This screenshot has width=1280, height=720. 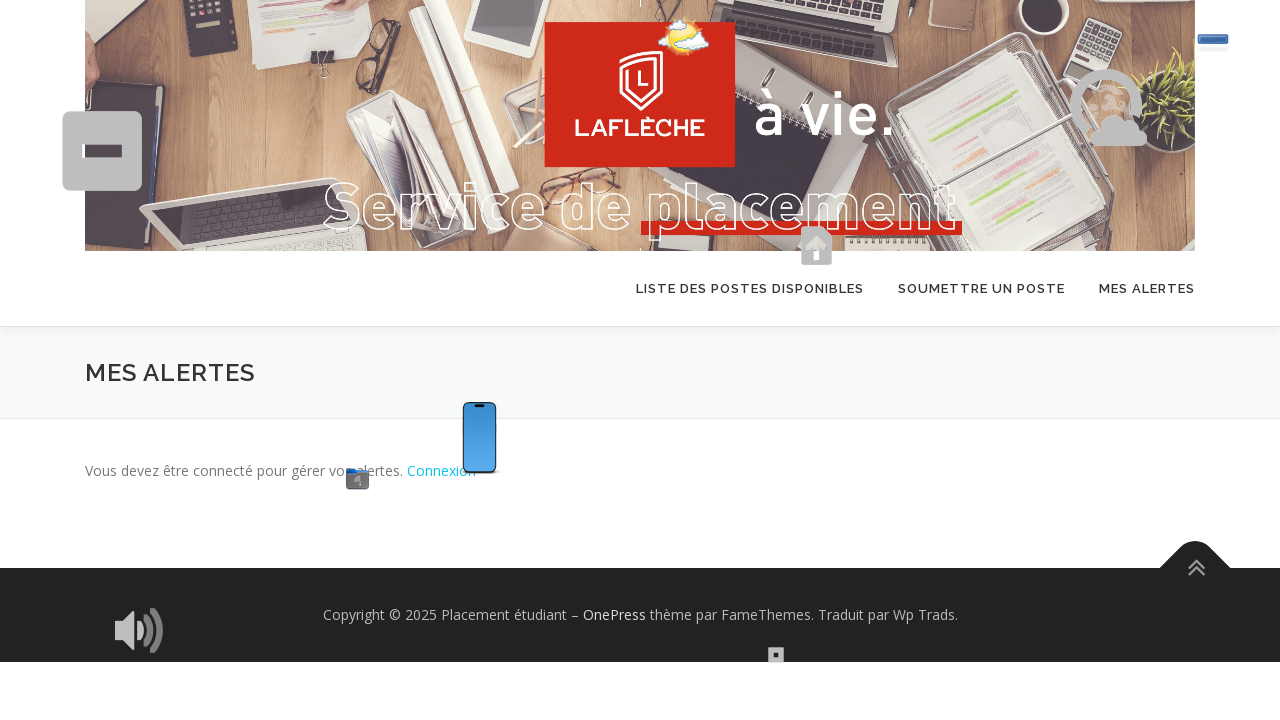 I want to click on restore window to previous size, so click(x=776, y=655).